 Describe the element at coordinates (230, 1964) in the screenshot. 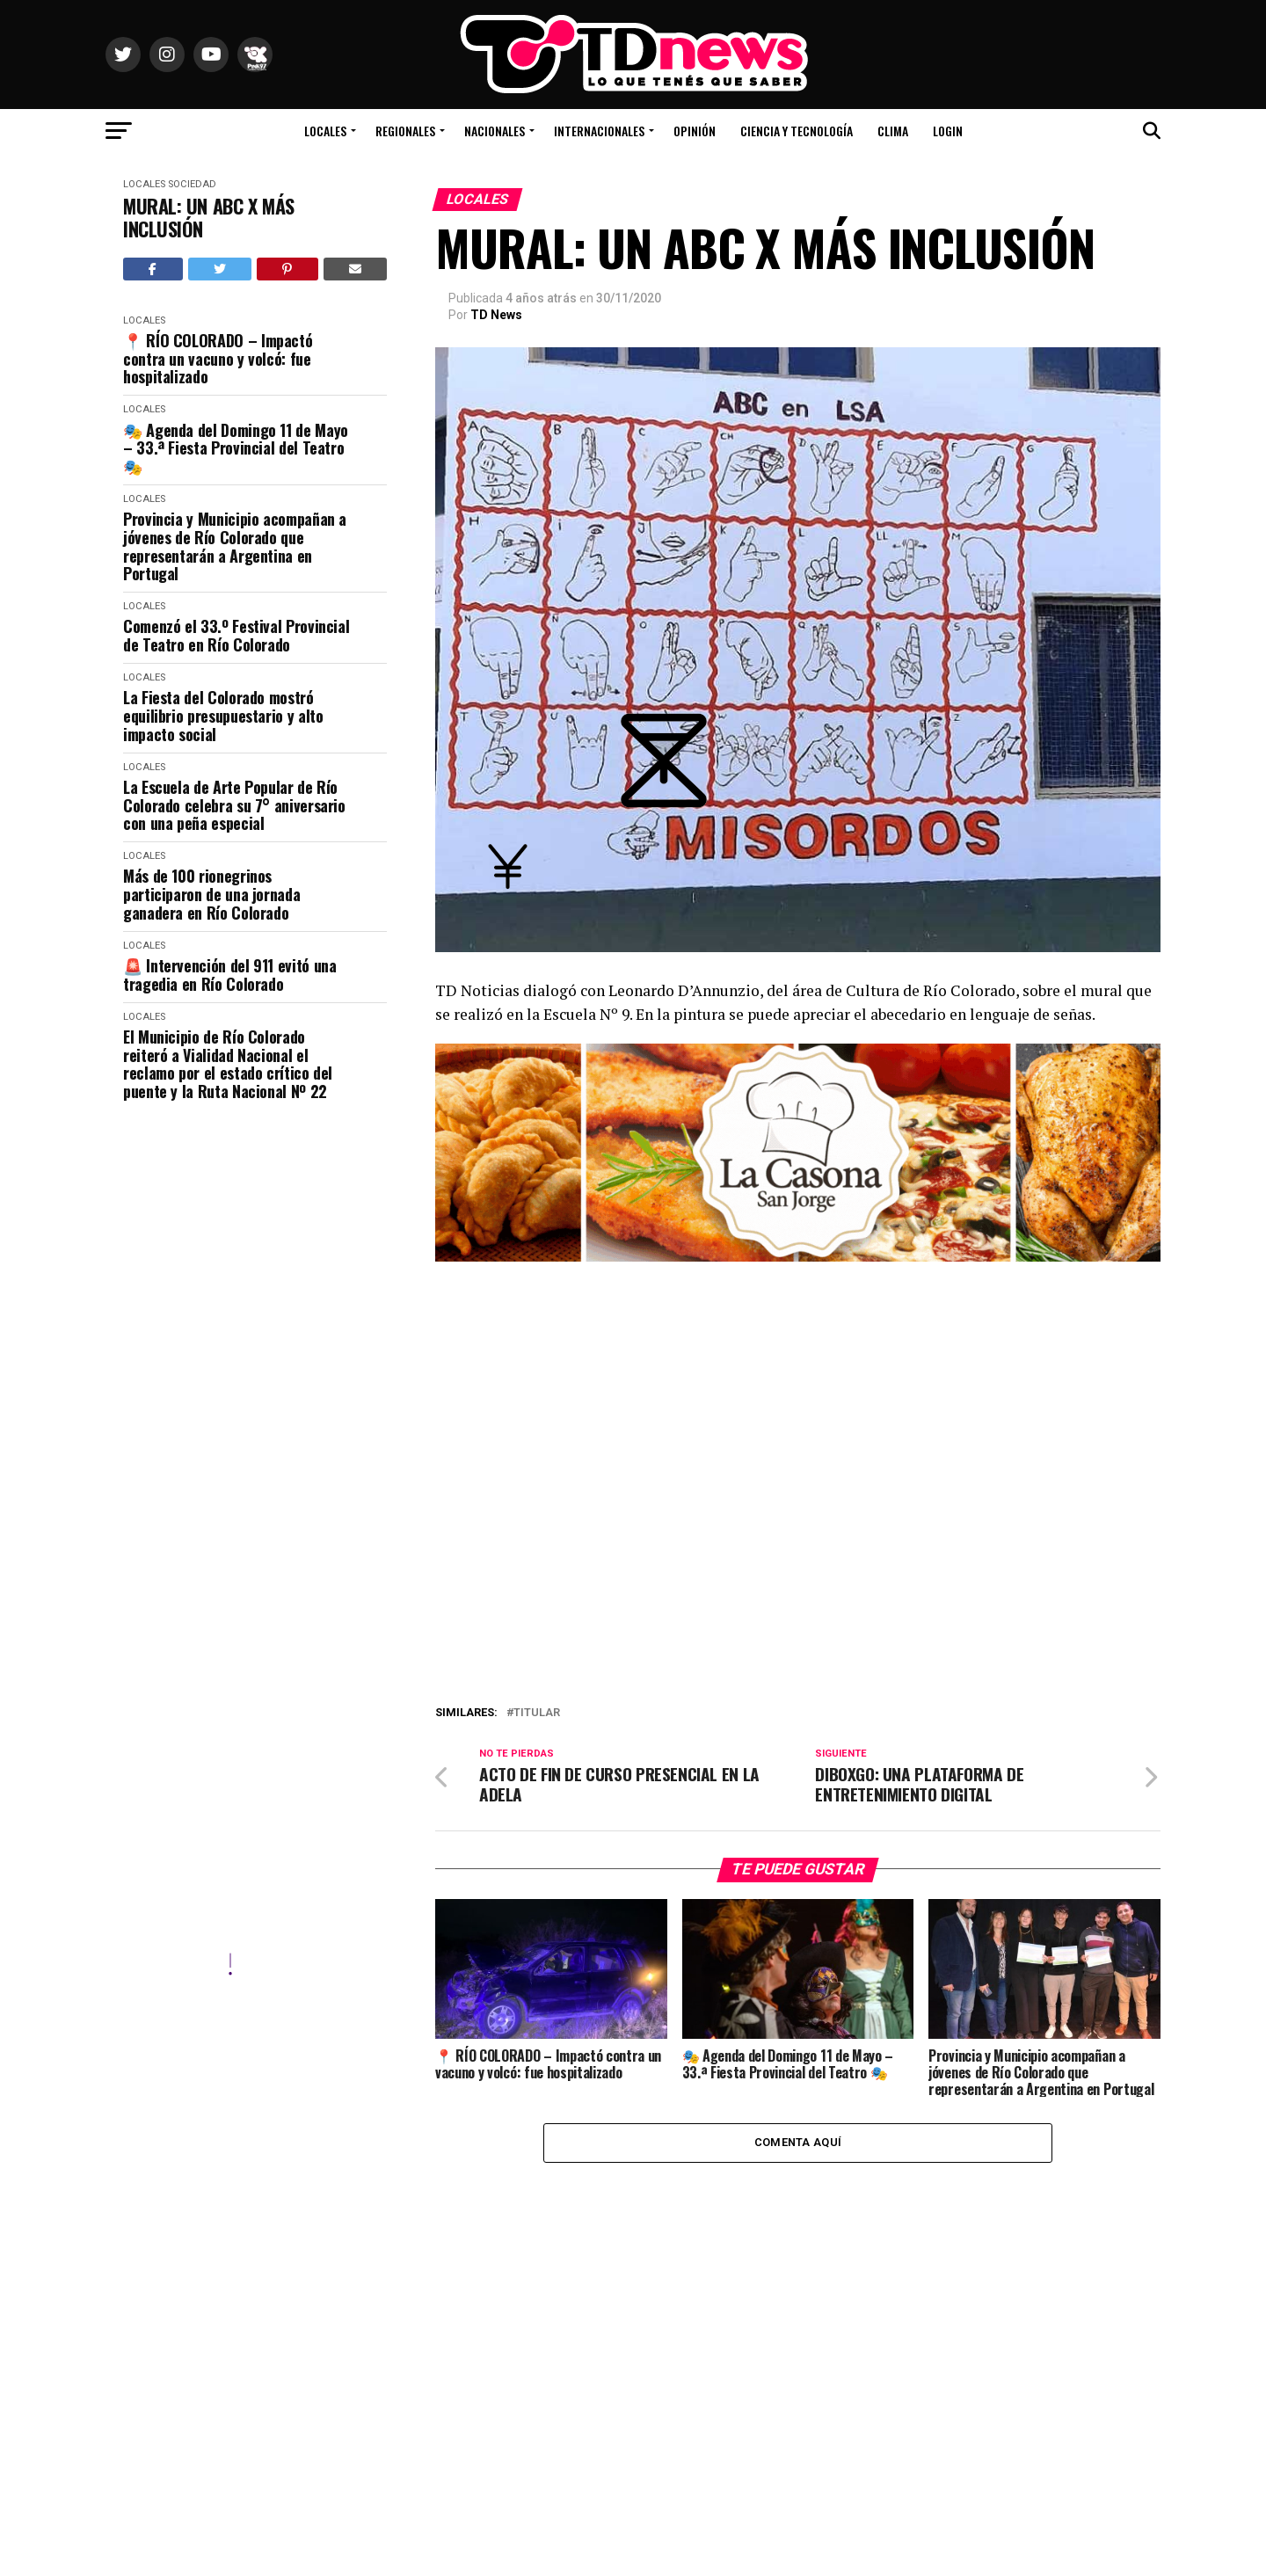

I see `indicates a warning or alert requiring attention` at that location.